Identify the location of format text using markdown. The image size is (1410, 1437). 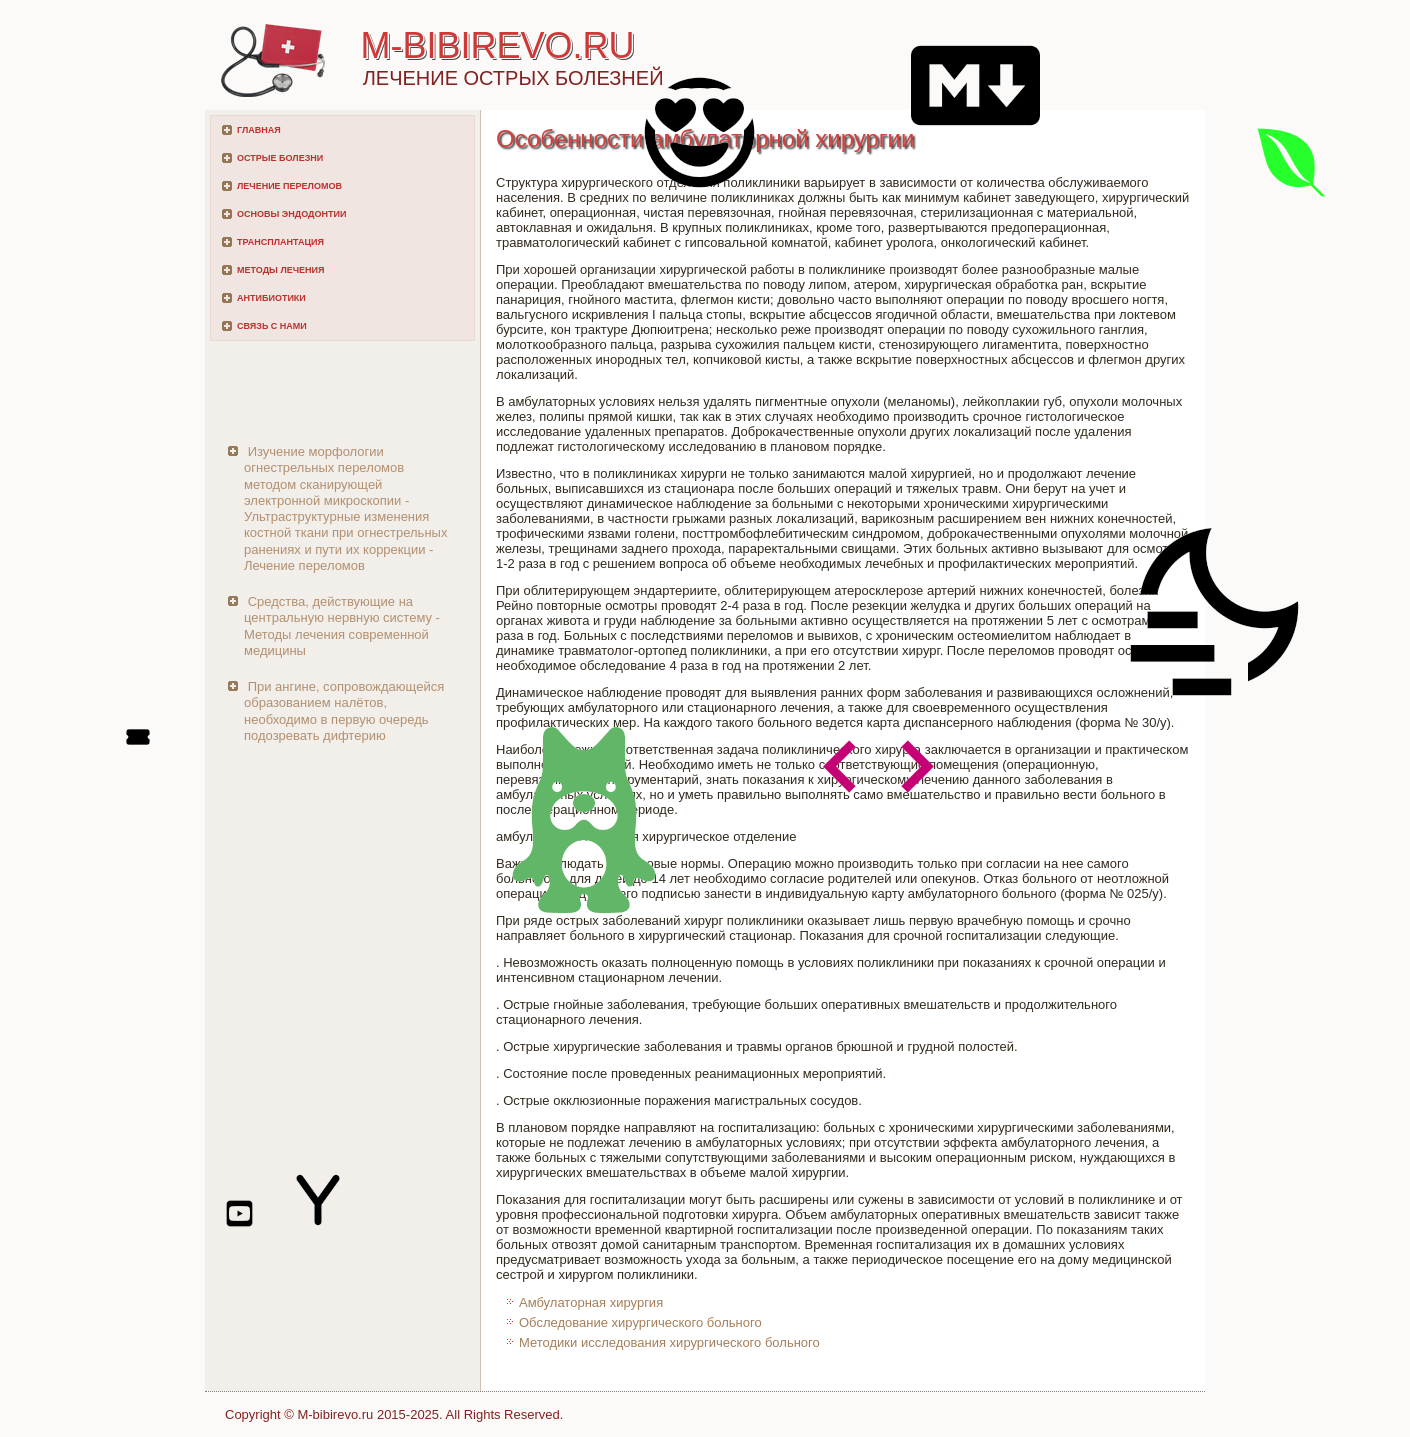
(975, 85).